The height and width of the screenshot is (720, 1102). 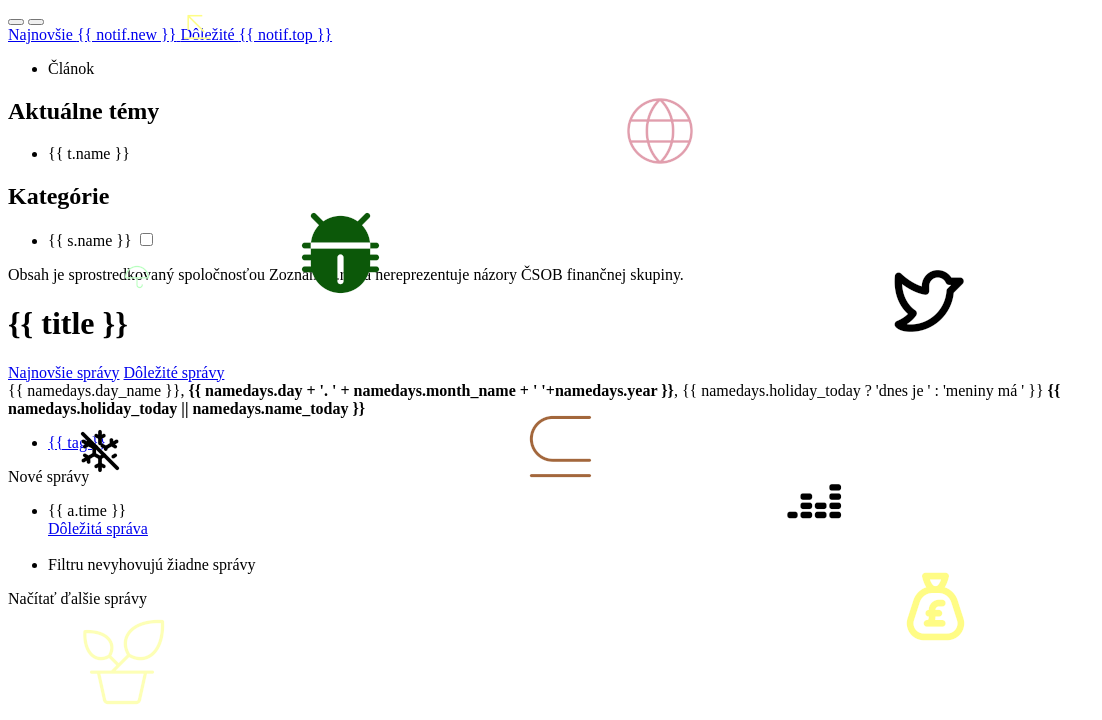 I want to click on indicates weather protection or rain forecast, so click(x=137, y=277).